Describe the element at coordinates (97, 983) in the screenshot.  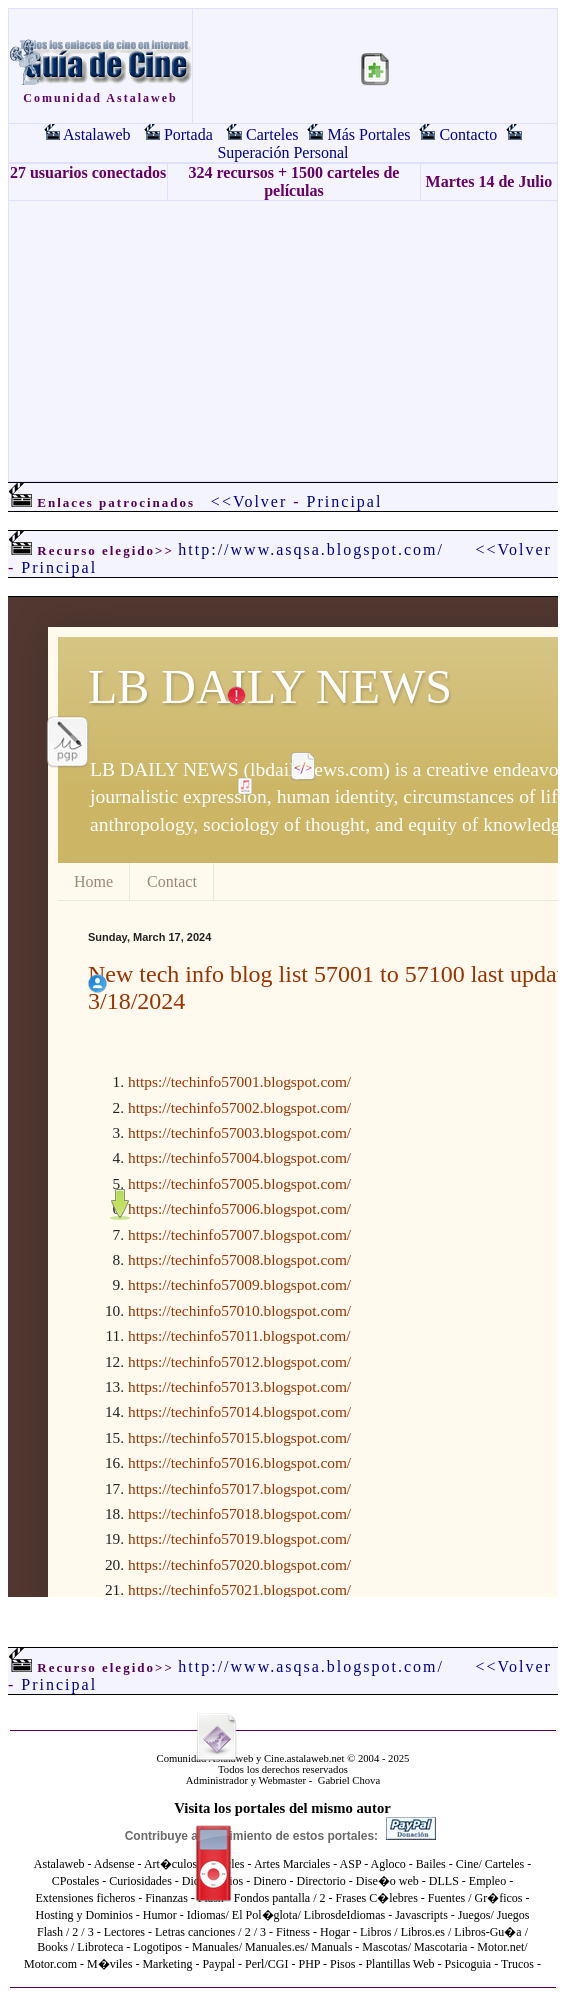
I see `view user profile information` at that location.